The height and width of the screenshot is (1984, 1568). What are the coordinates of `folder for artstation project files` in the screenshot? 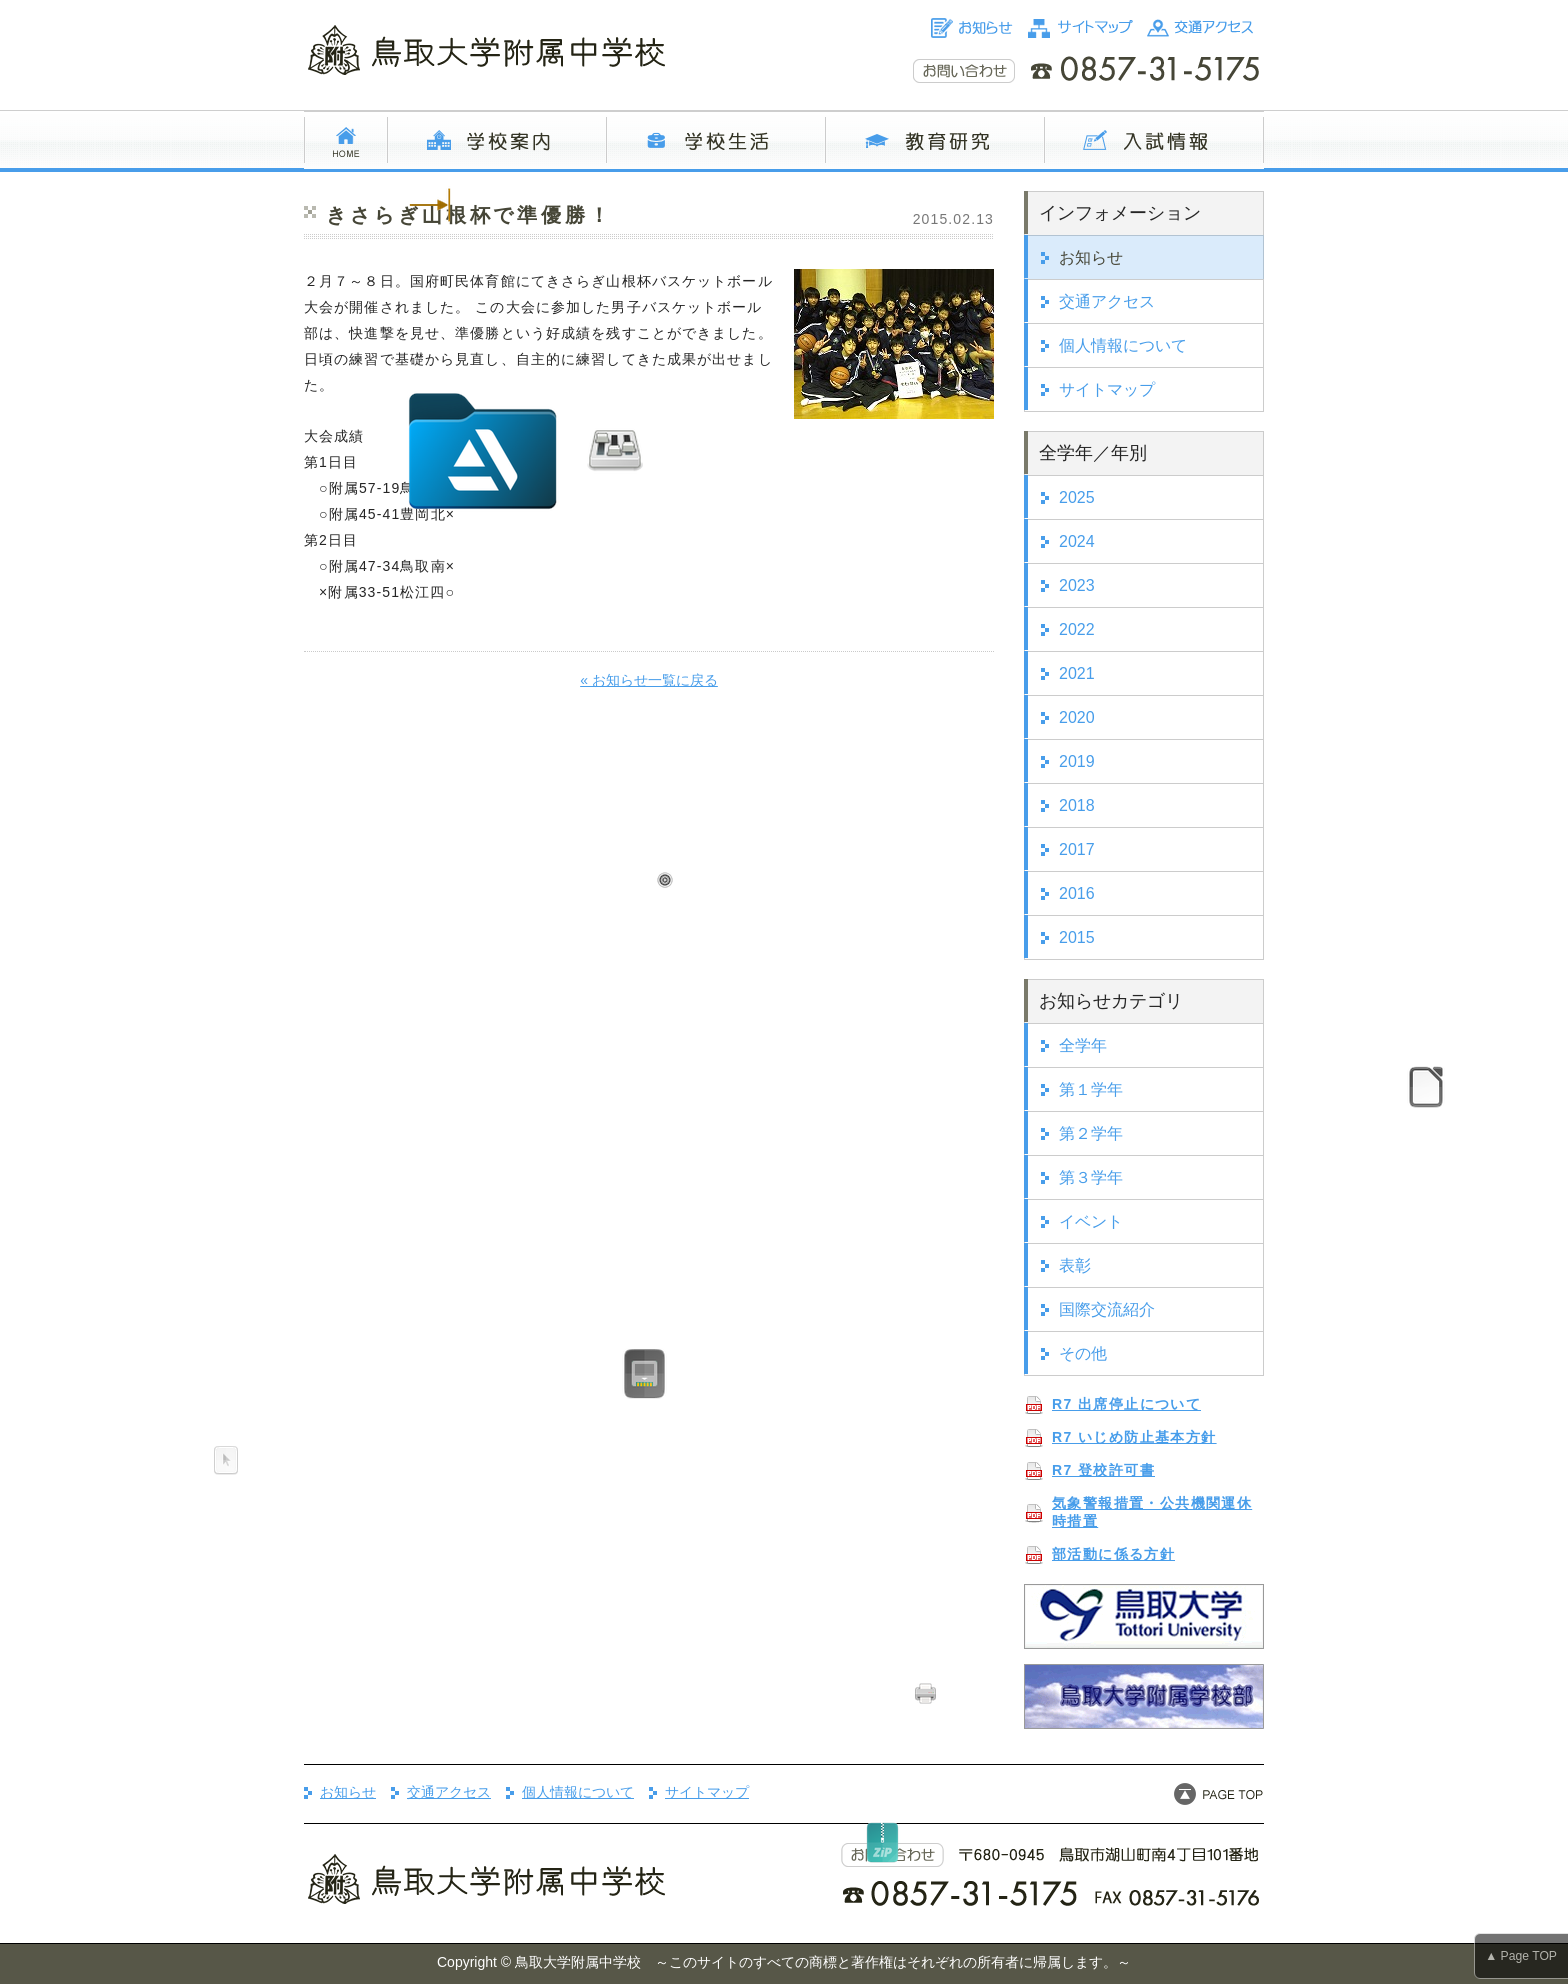 It's located at (482, 455).